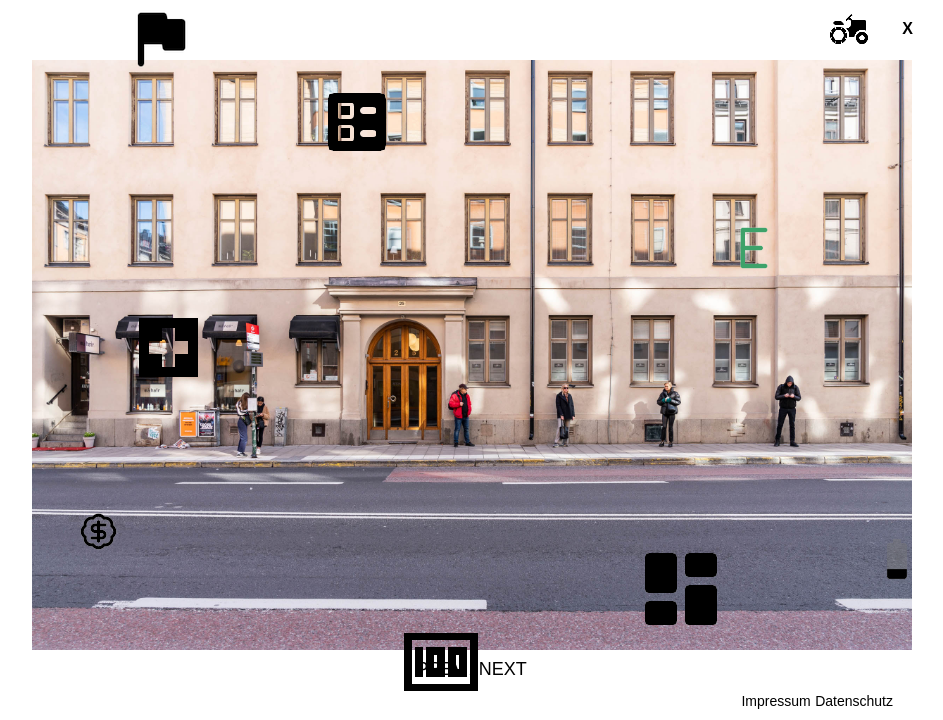 The height and width of the screenshot is (720, 943). I want to click on view currency or money-related information, so click(441, 662).